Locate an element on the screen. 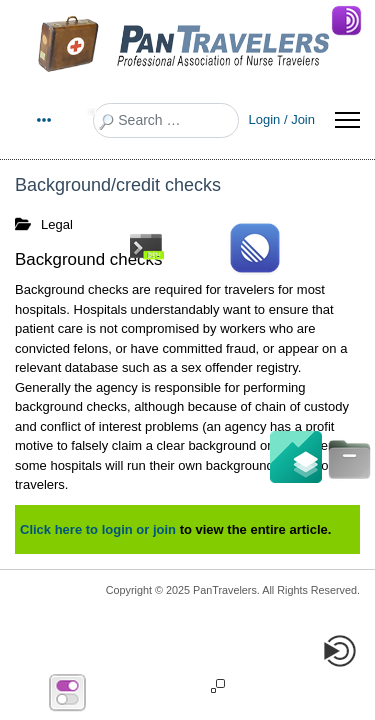 This screenshot has width=375, height=720. open system settings is located at coordinates (67, 692).